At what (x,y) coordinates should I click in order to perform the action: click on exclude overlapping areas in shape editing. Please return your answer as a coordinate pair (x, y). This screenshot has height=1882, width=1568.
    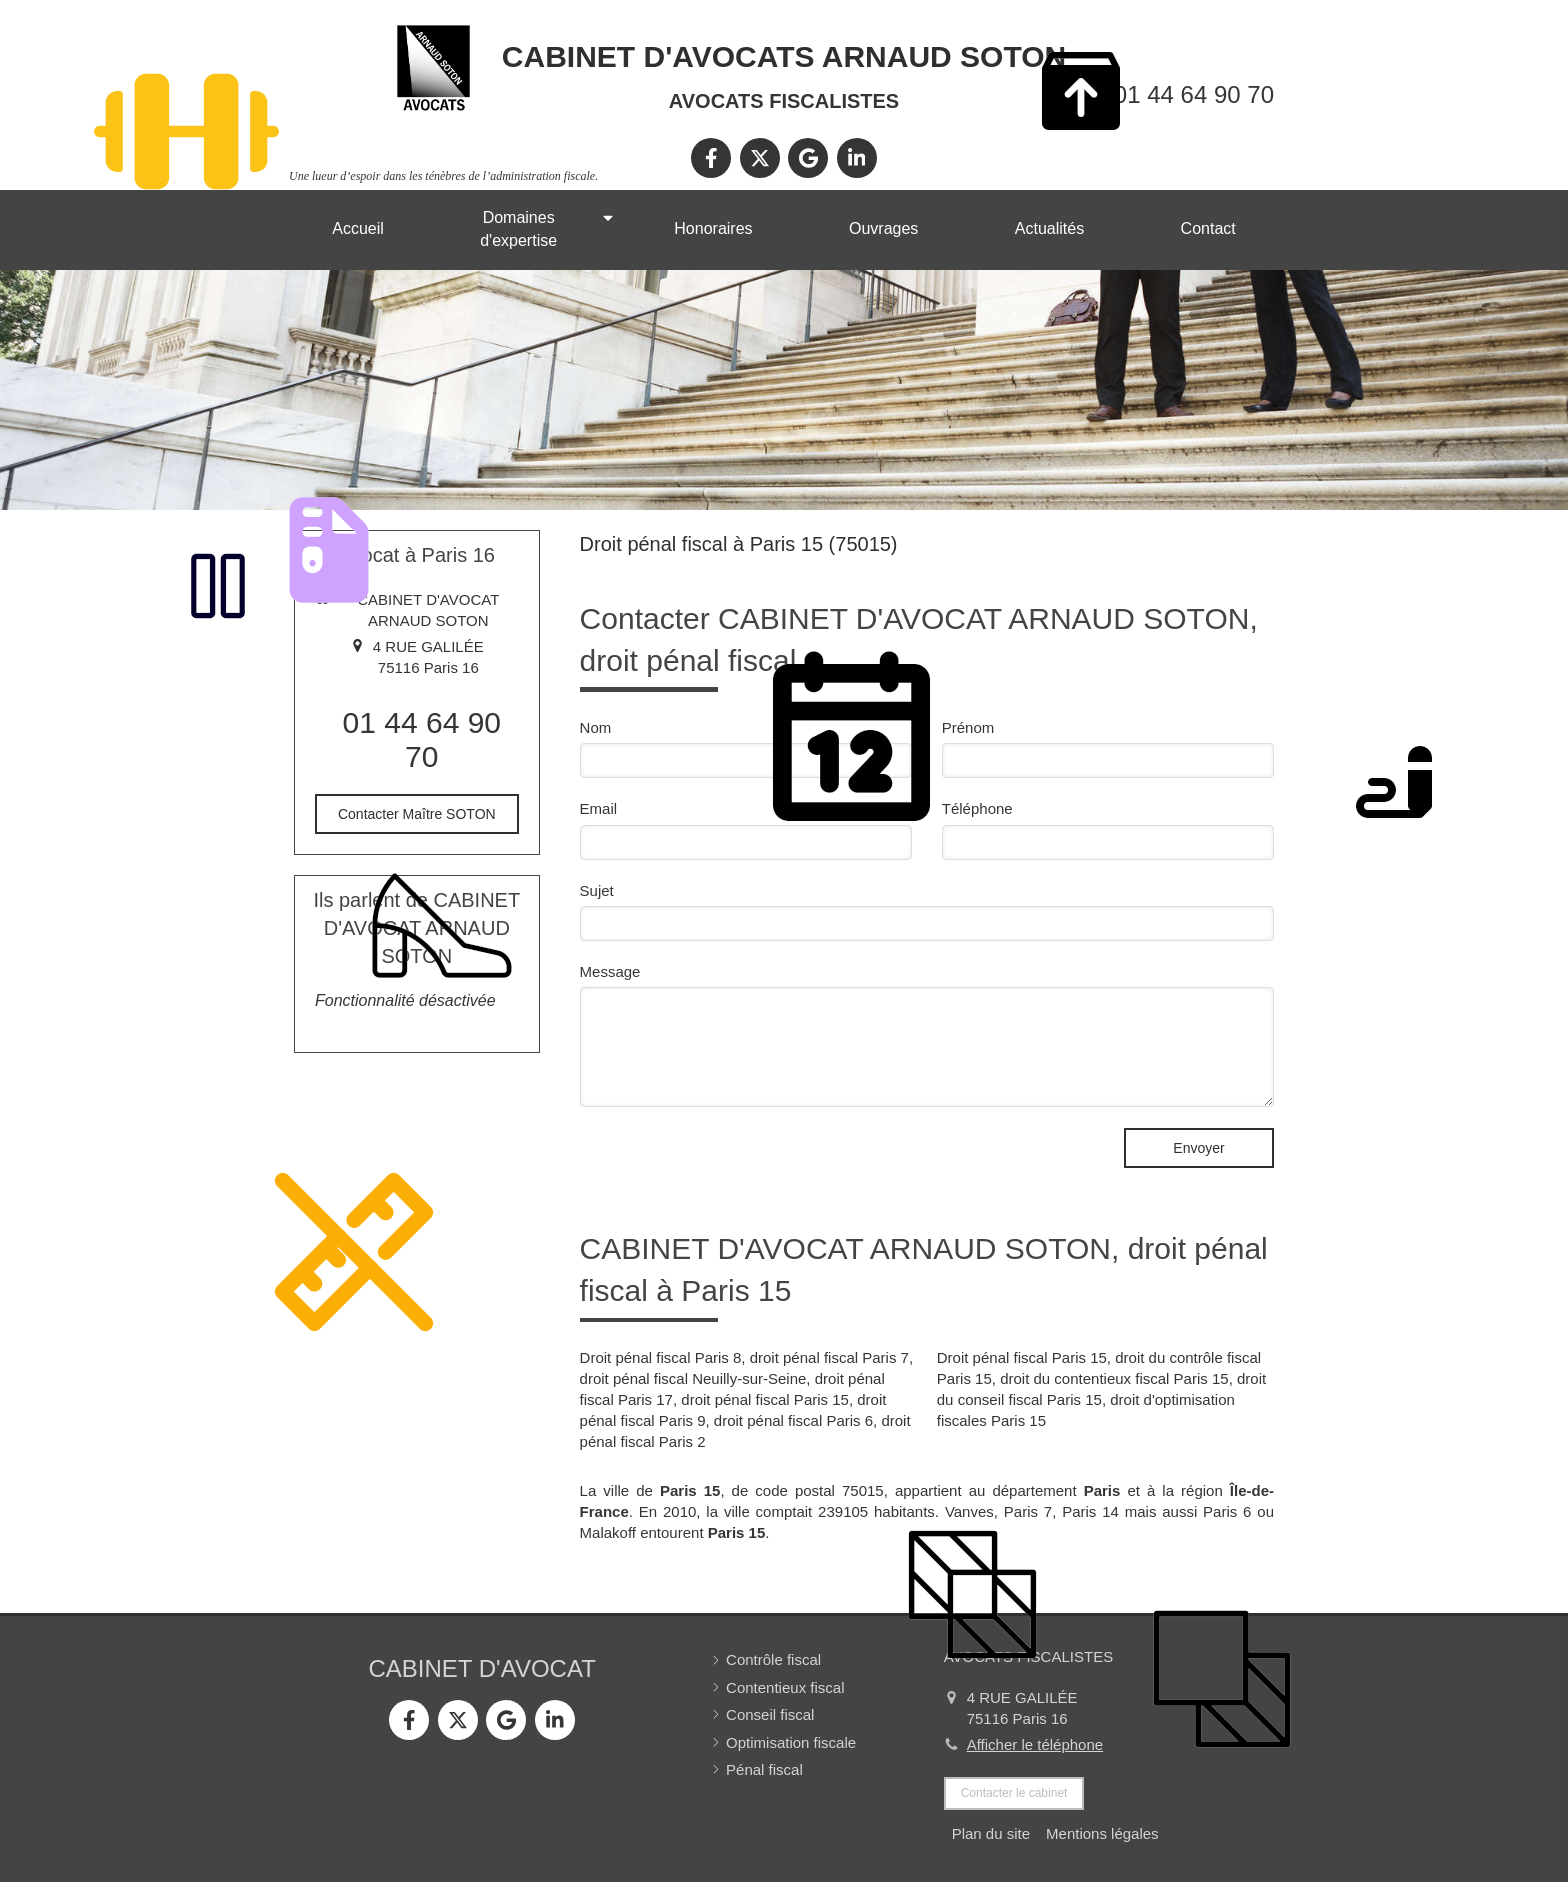
    Looking at the image, I should click on (972, 1594).